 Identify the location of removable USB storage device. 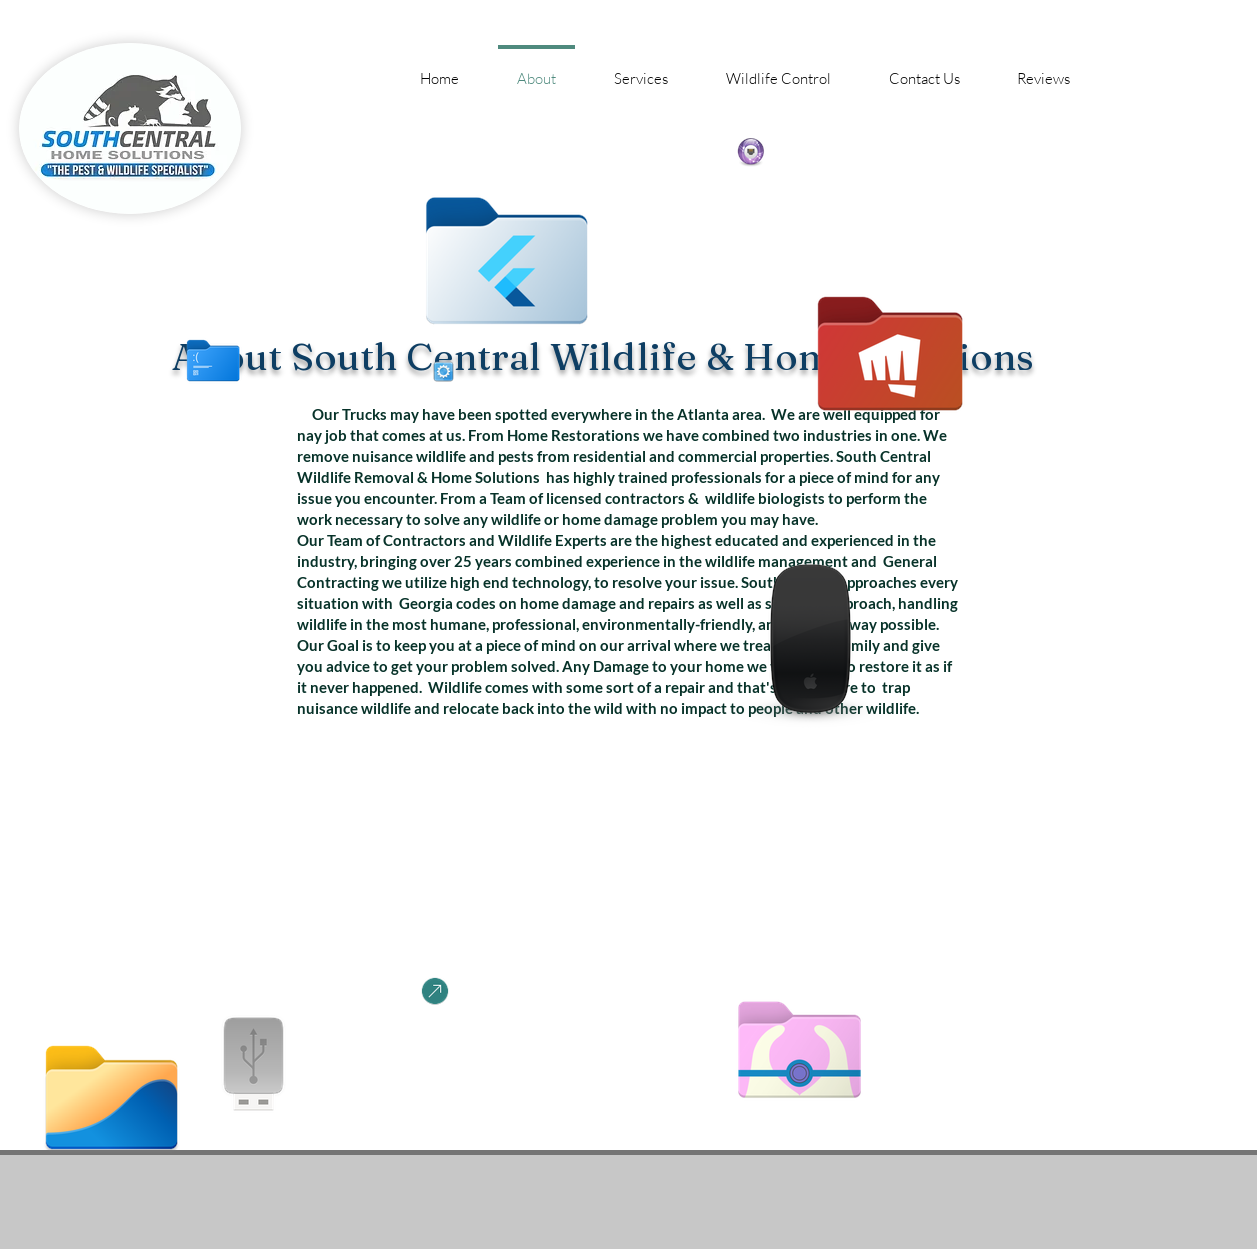
(253, 1063).